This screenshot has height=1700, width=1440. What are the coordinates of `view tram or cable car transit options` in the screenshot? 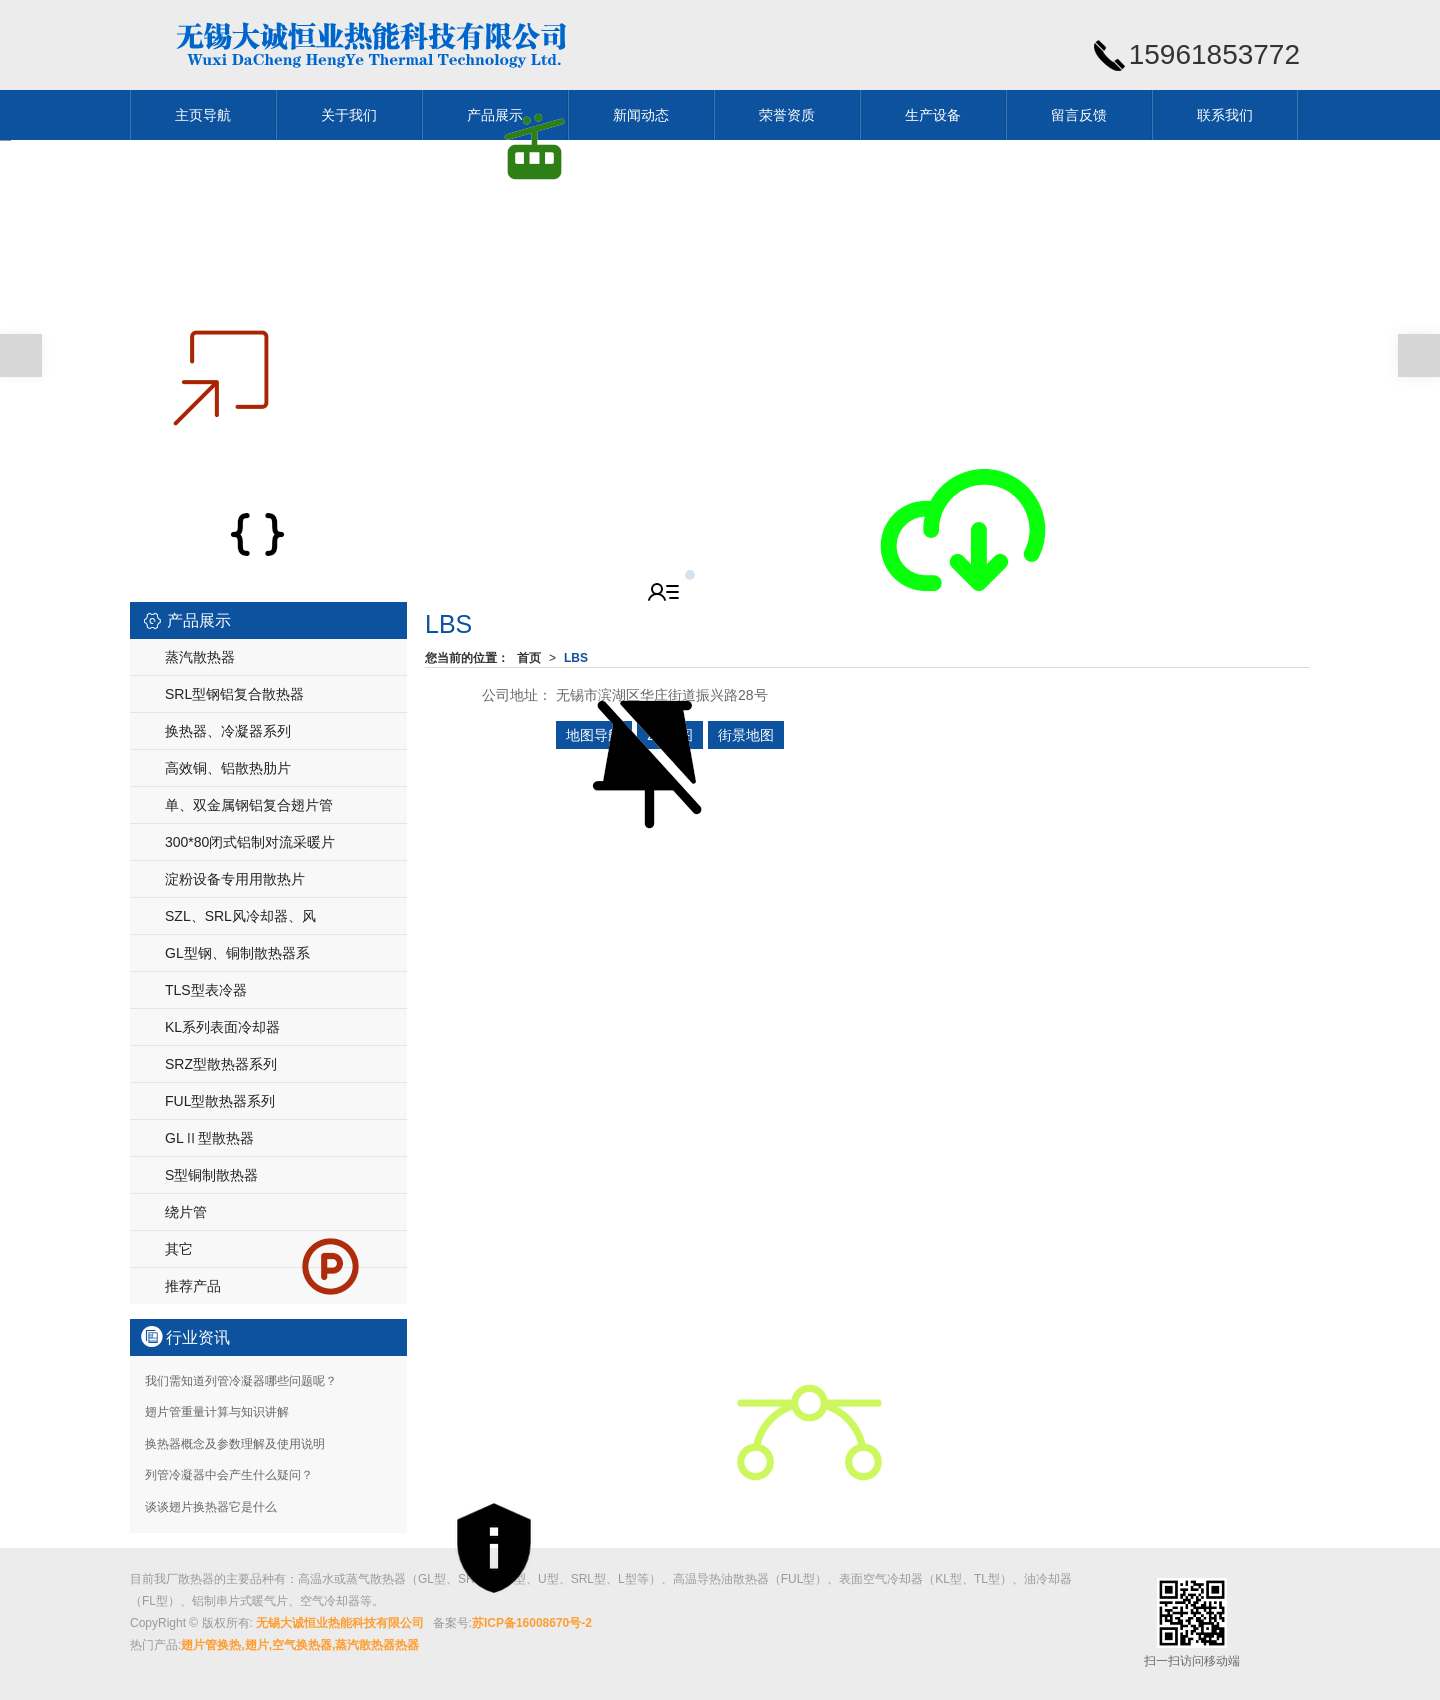 It's located at (534, 148).